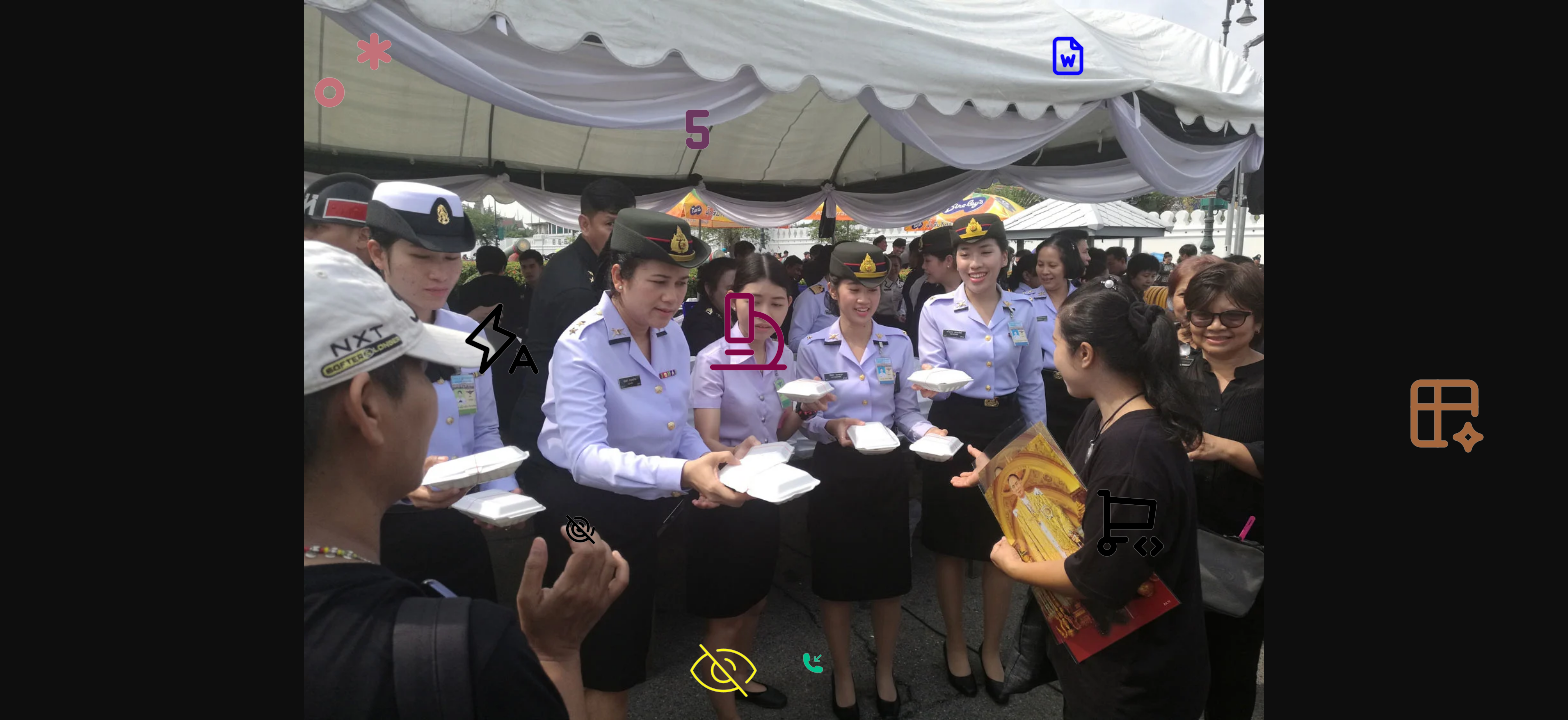  I want to click on toggle auto-flash mode in camera settings, so click(500, 341).